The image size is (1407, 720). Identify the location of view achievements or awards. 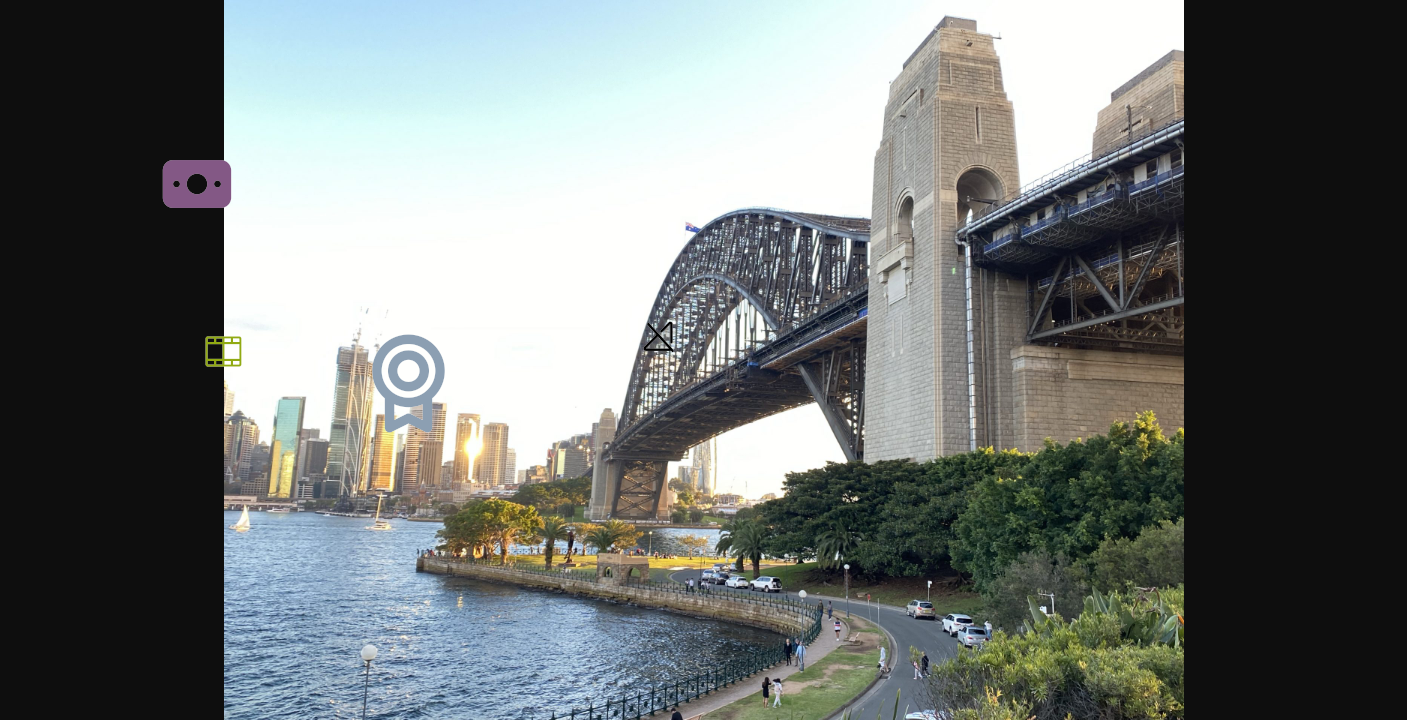
(408, 383).